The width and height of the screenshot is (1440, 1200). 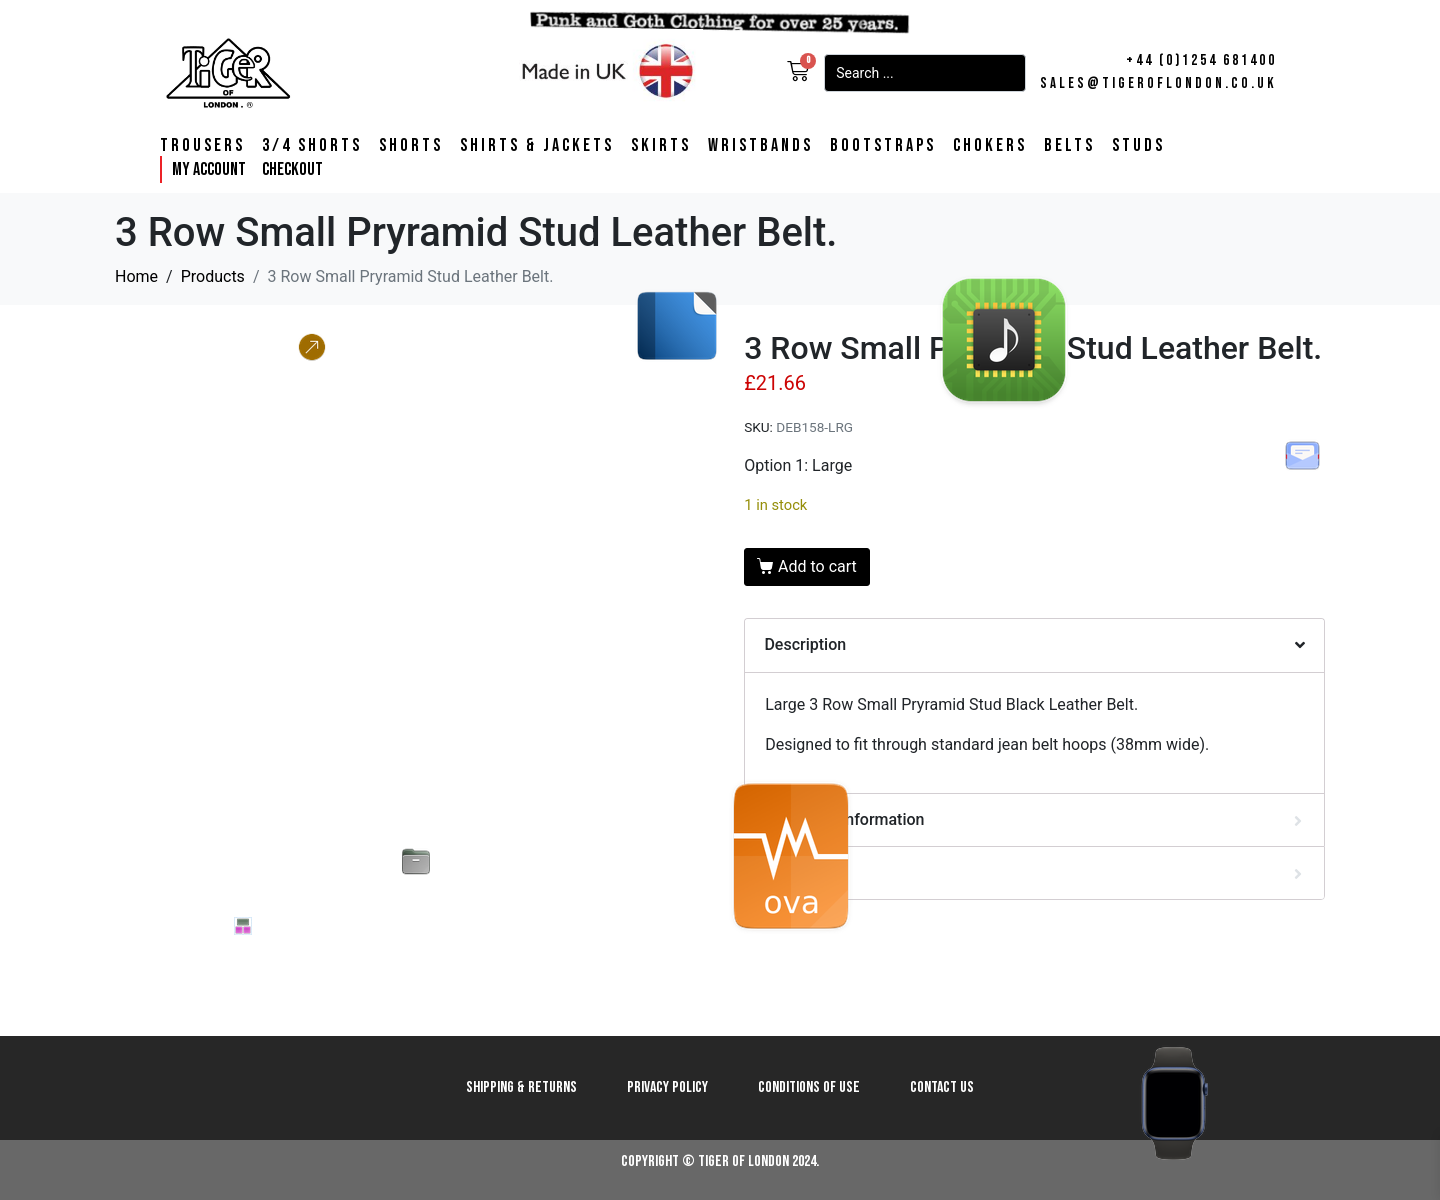 I want to click on a VirtualBox appliance file (.ova format), so click(x=791, y=856).